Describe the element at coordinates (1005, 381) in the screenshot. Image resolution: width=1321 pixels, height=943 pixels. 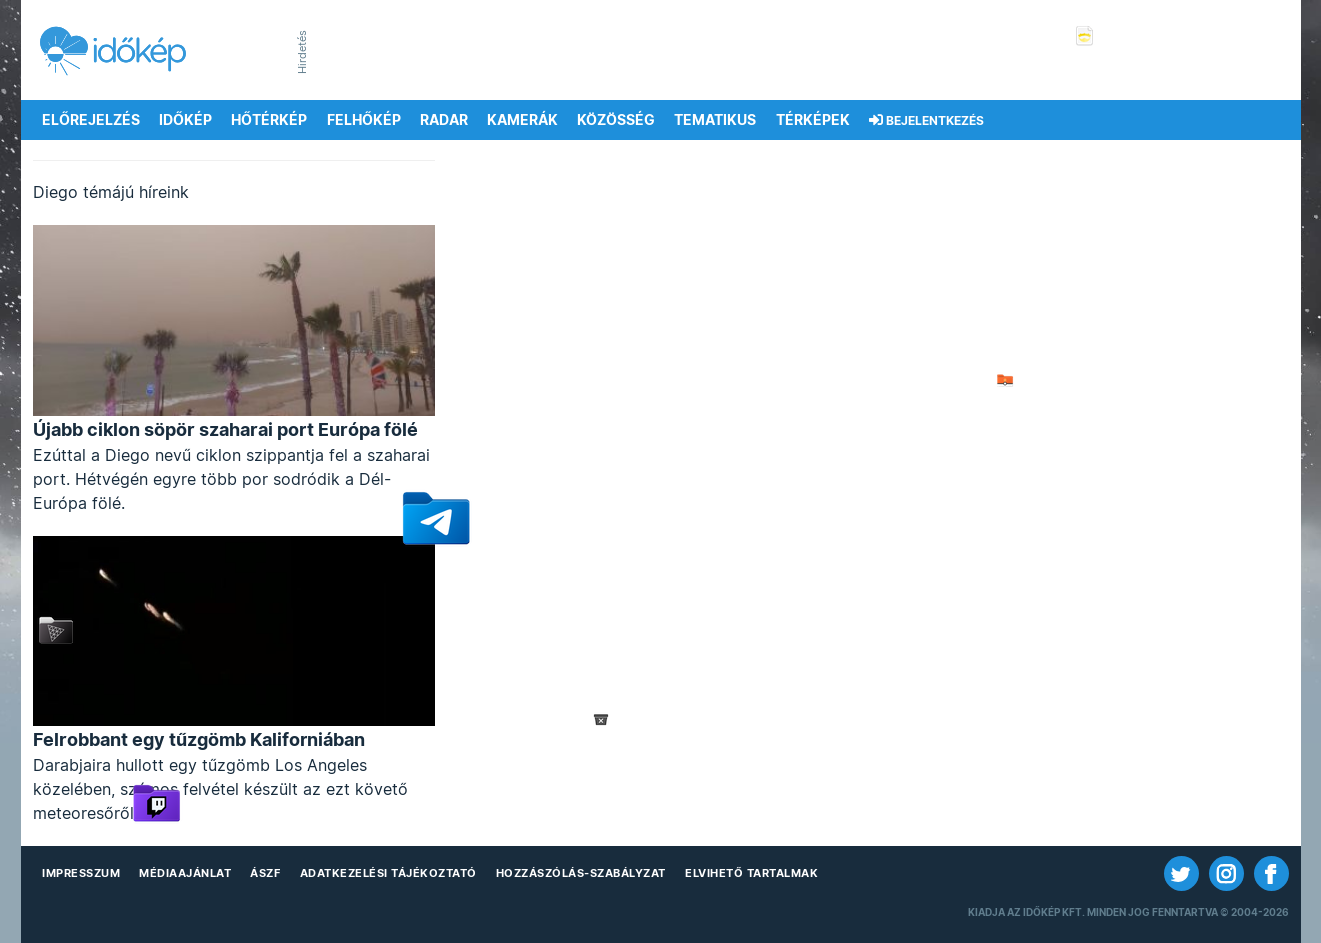
I see `folder containing pokémon-related files or games` at that location.